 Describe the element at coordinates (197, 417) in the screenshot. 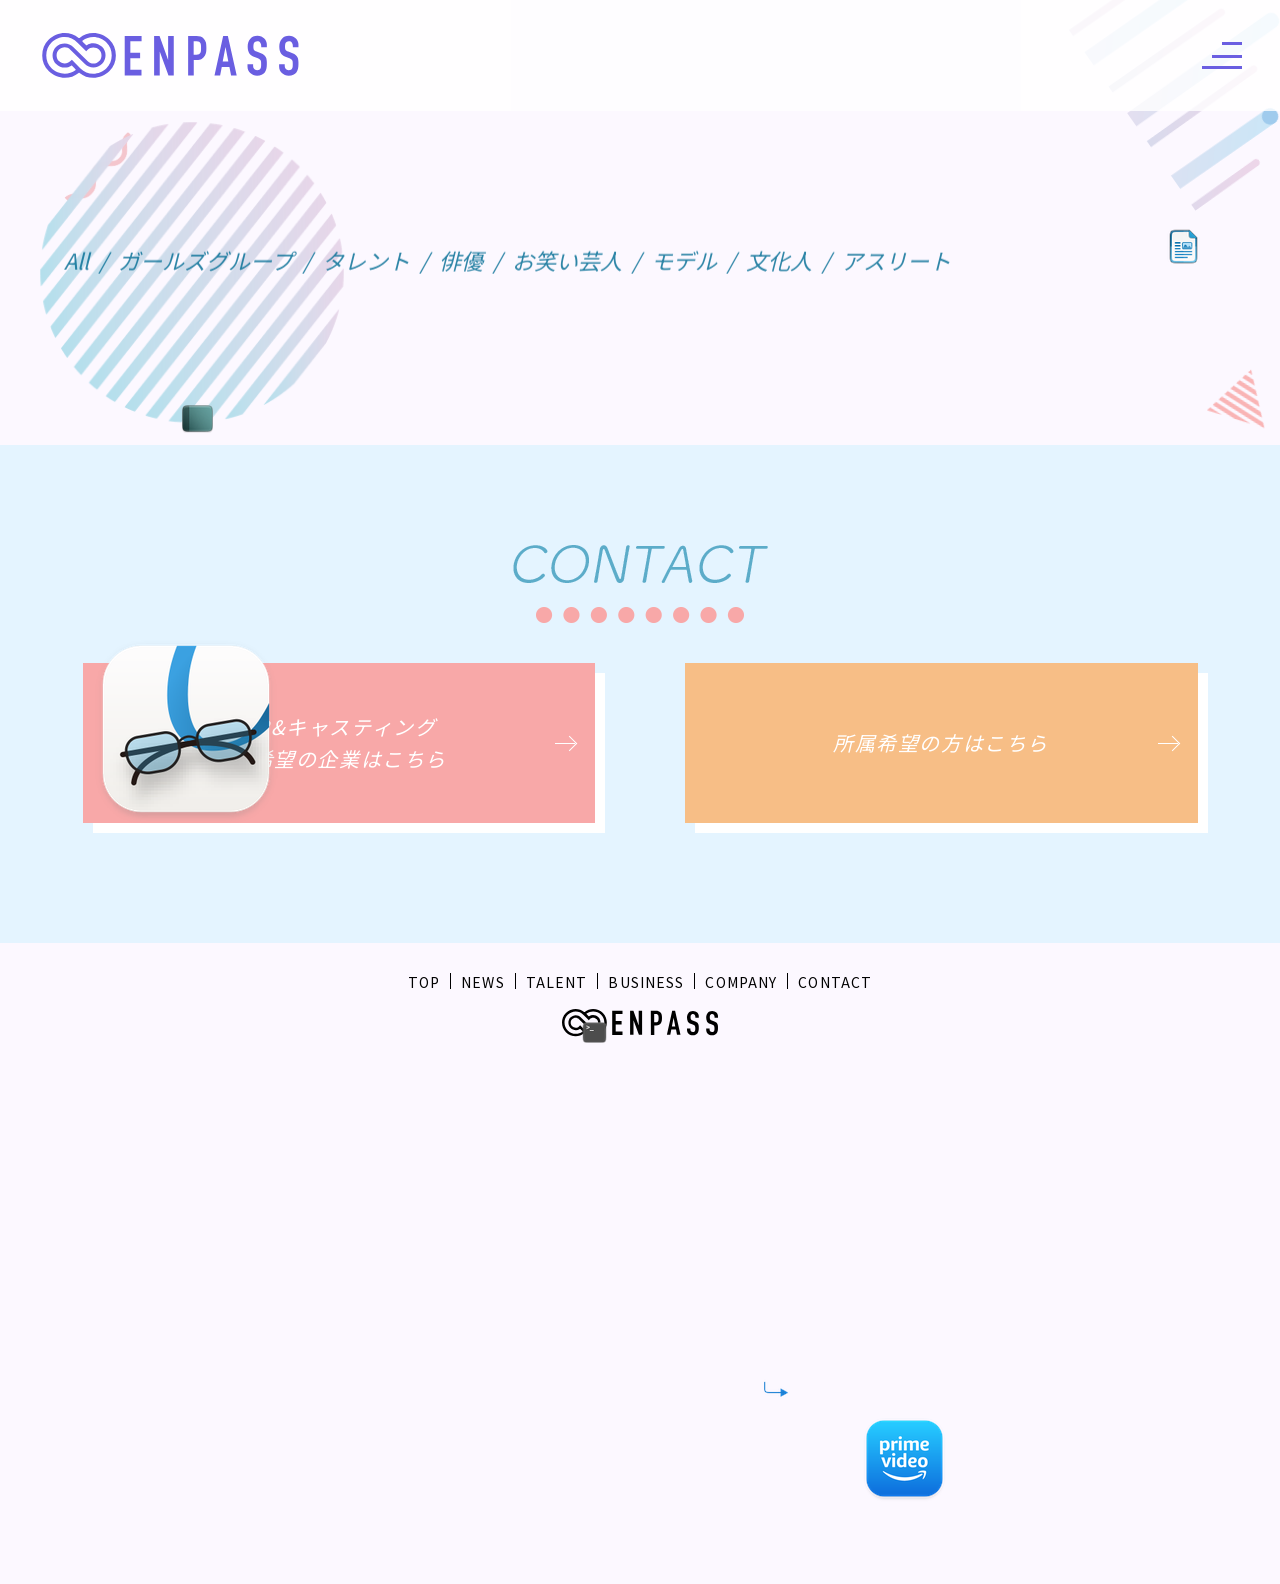

I see `access the desktop folder` at that location.